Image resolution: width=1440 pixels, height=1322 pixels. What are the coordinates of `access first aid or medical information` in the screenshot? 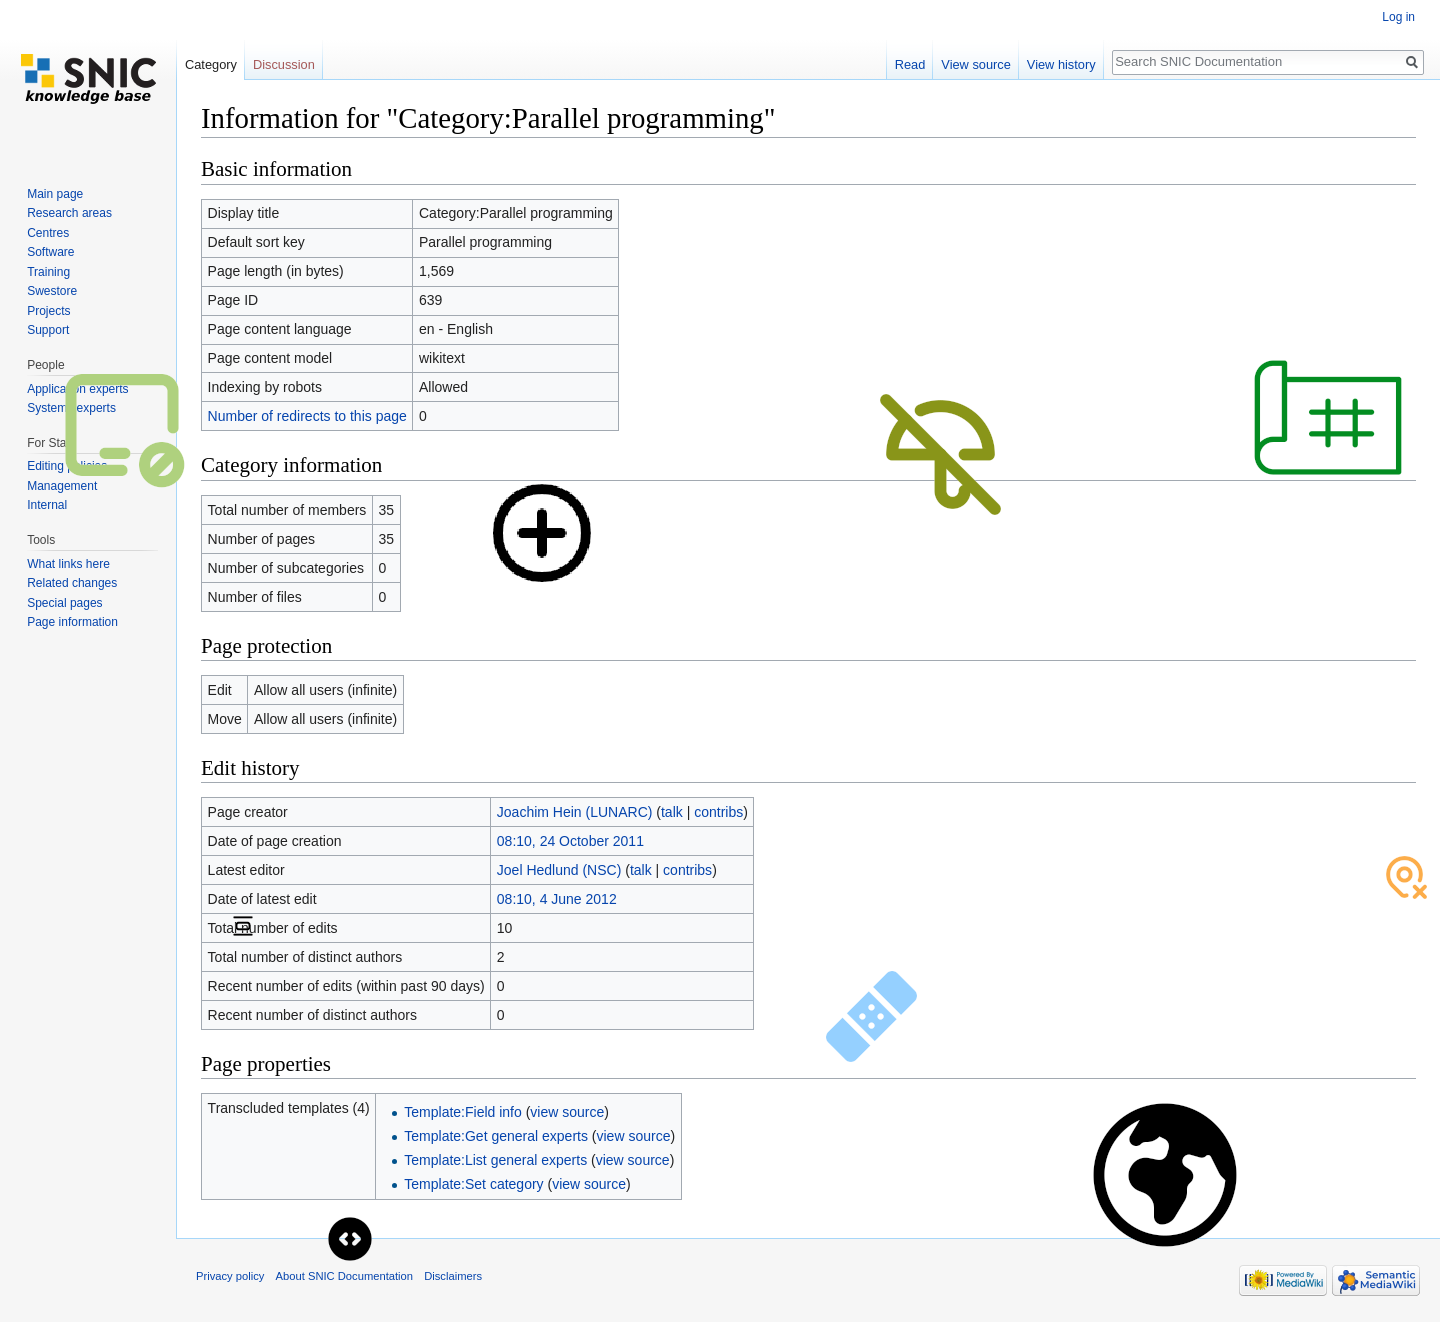 It's located at (871, 1016).